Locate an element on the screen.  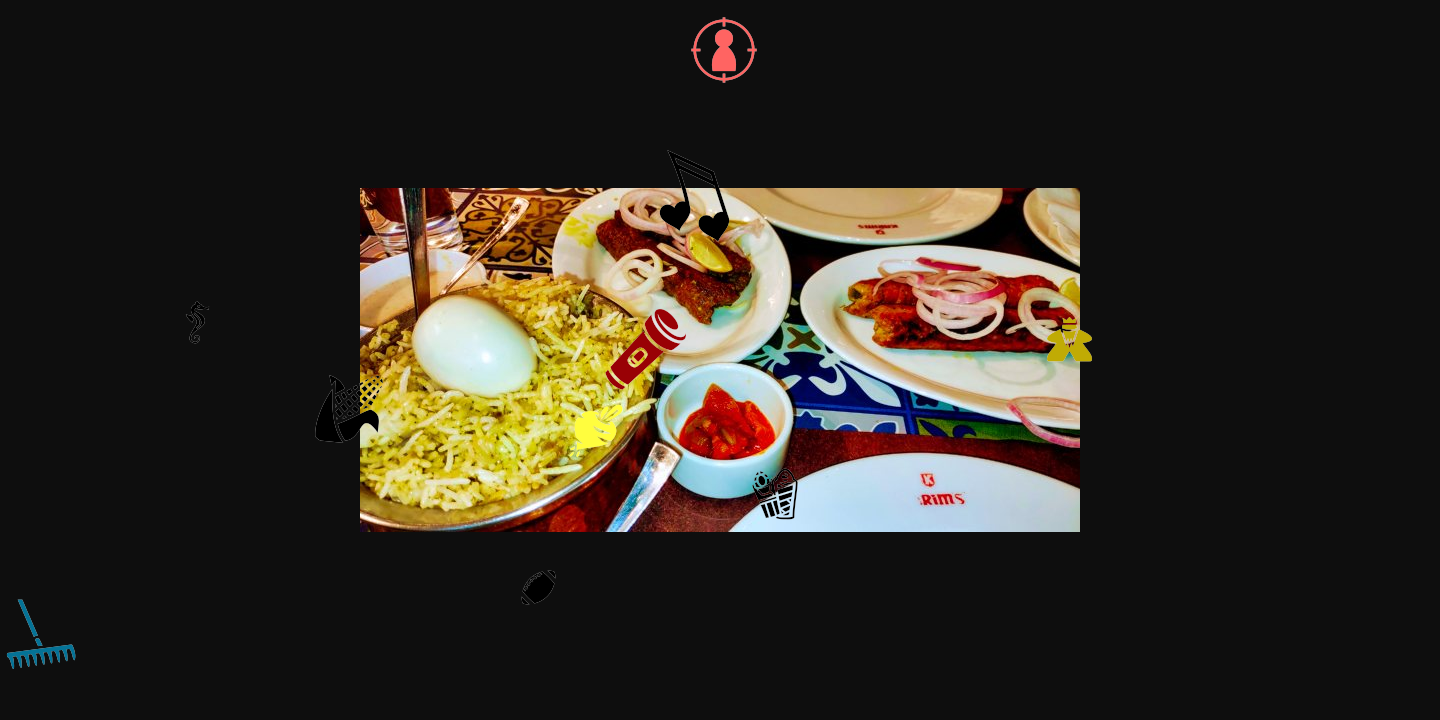
decorative seahorse icon for marine-themed games is located at coordinates (197, 322).